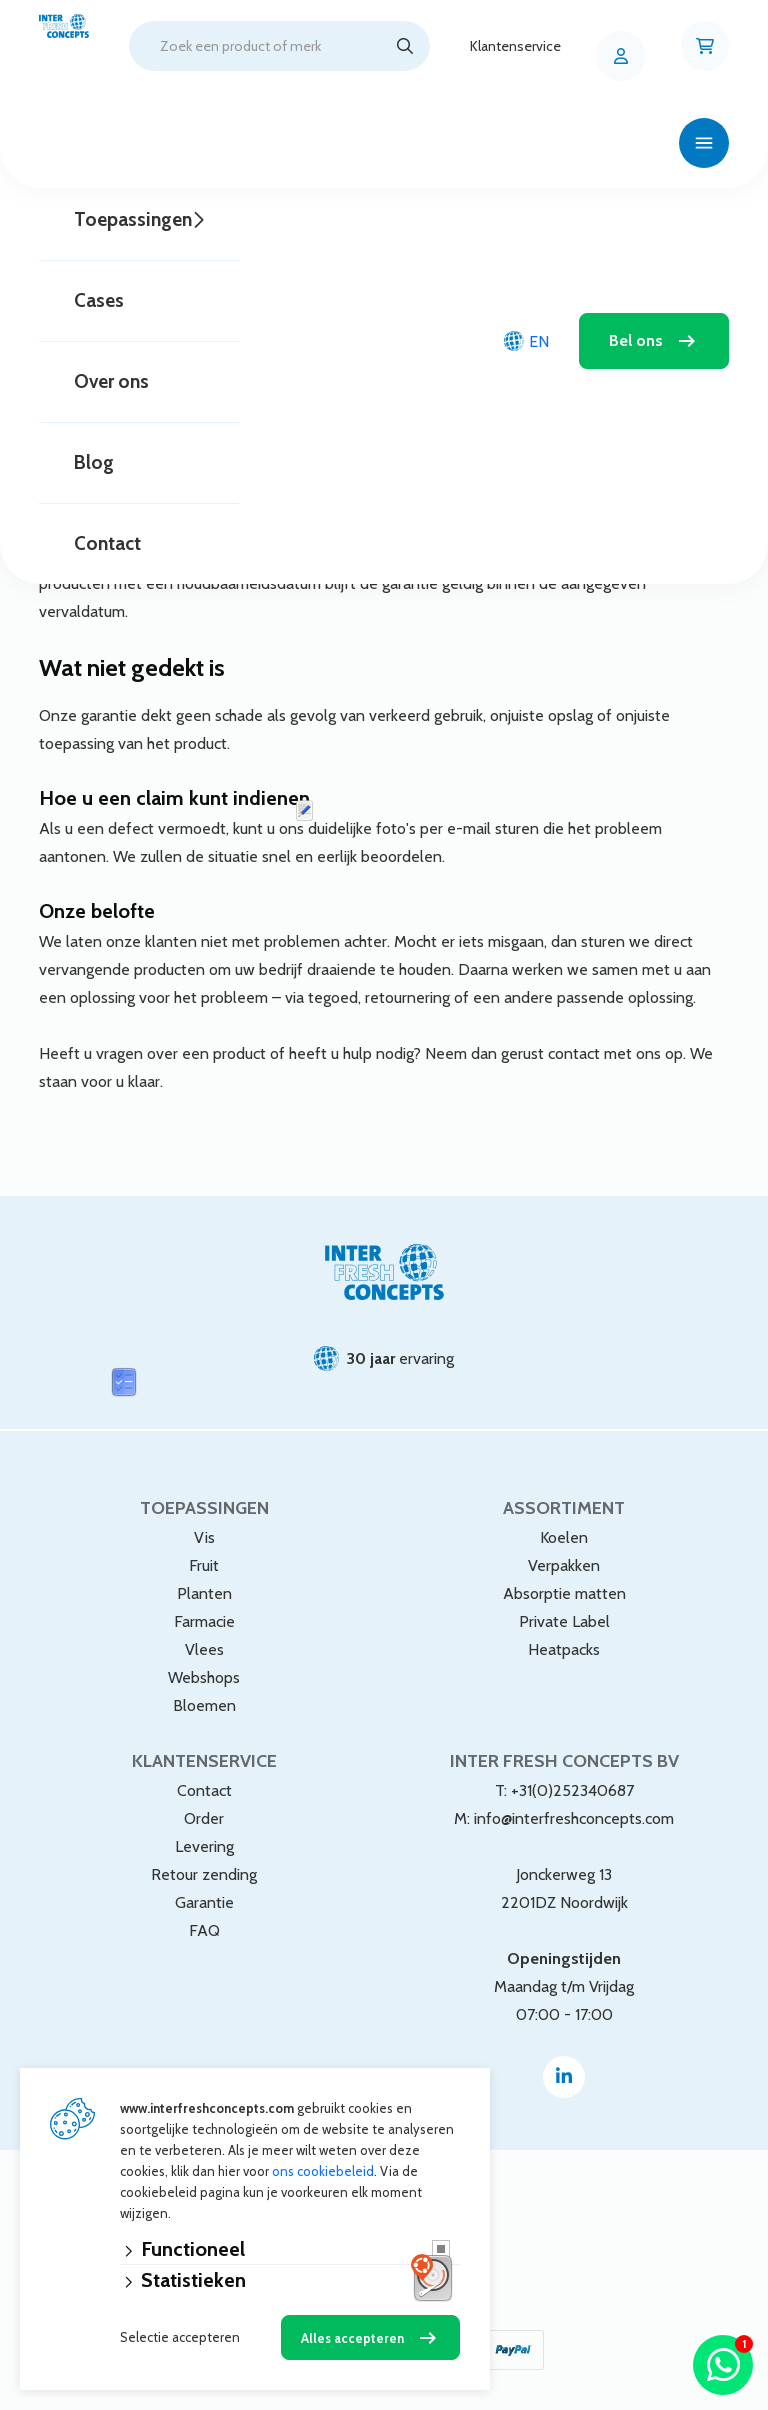 This screenshot has width=768, height=2410. Describe the element at coordinates (124, 1382) in the screenshot. I see `open the to-do list app` at that location.